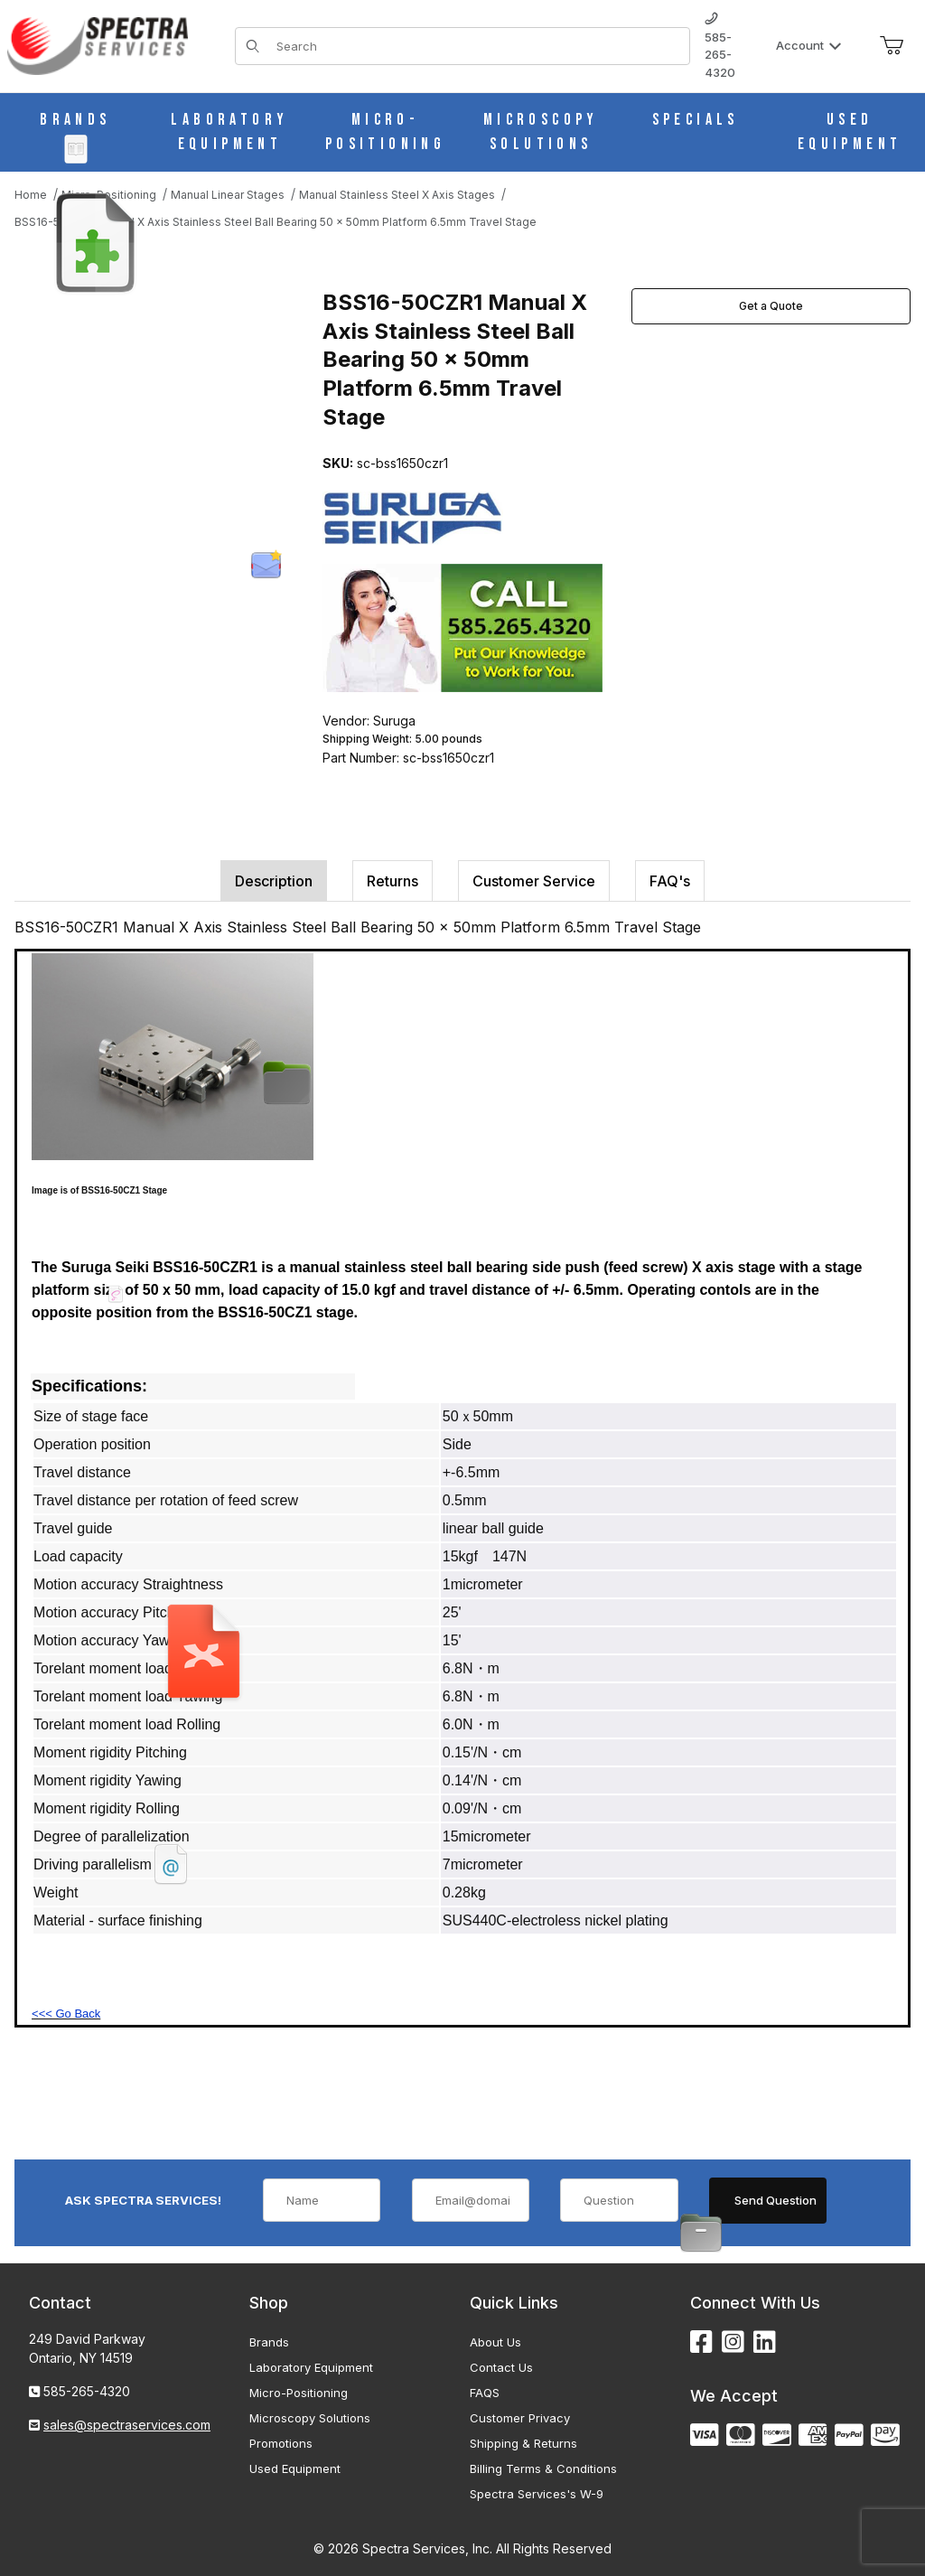 This screenshot has height=2576, width=925. What do you see at coordinates (266, 565) in the screenshot?
I see `mark email as unread` at bounding box center [266, 565].